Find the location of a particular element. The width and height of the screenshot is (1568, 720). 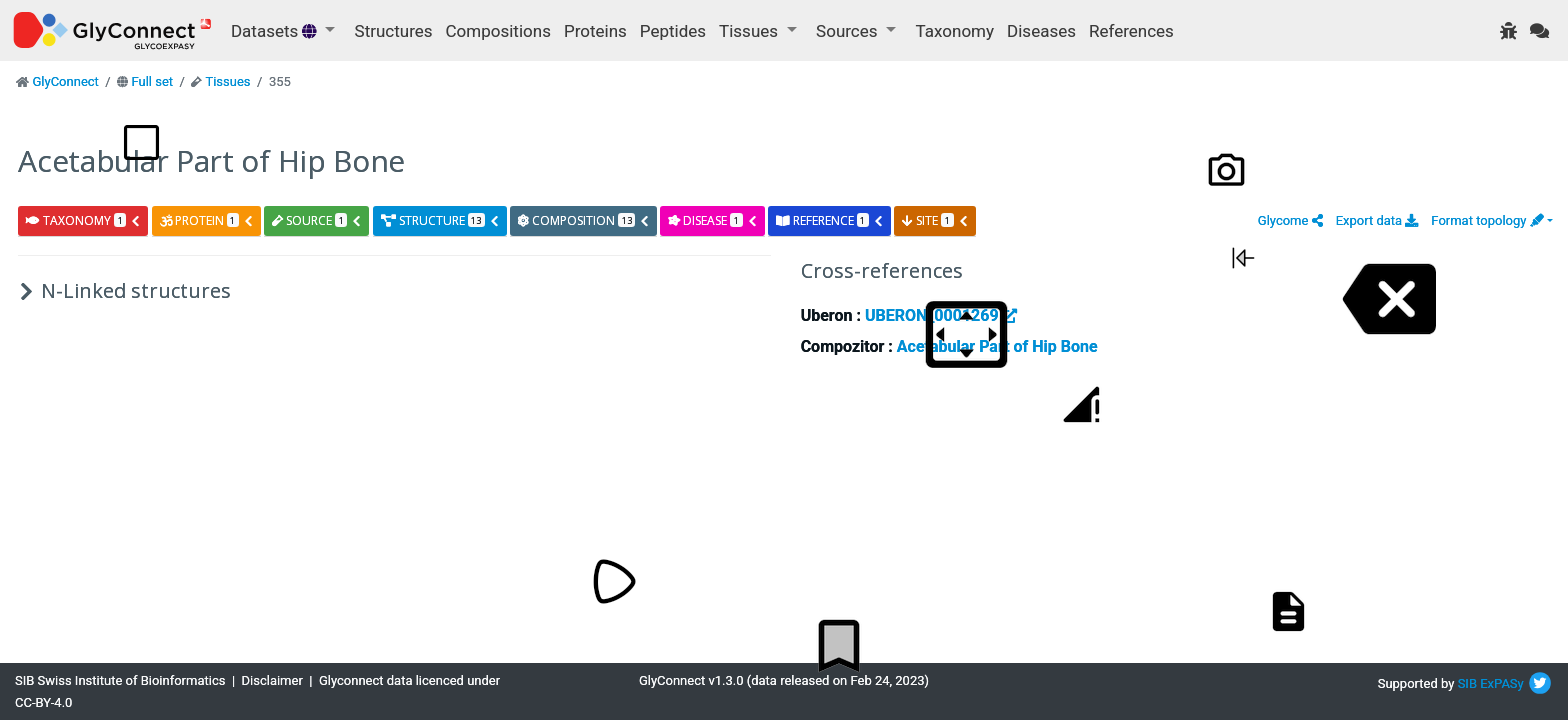

go back to the beginning is located at coordinates (1243, 258).